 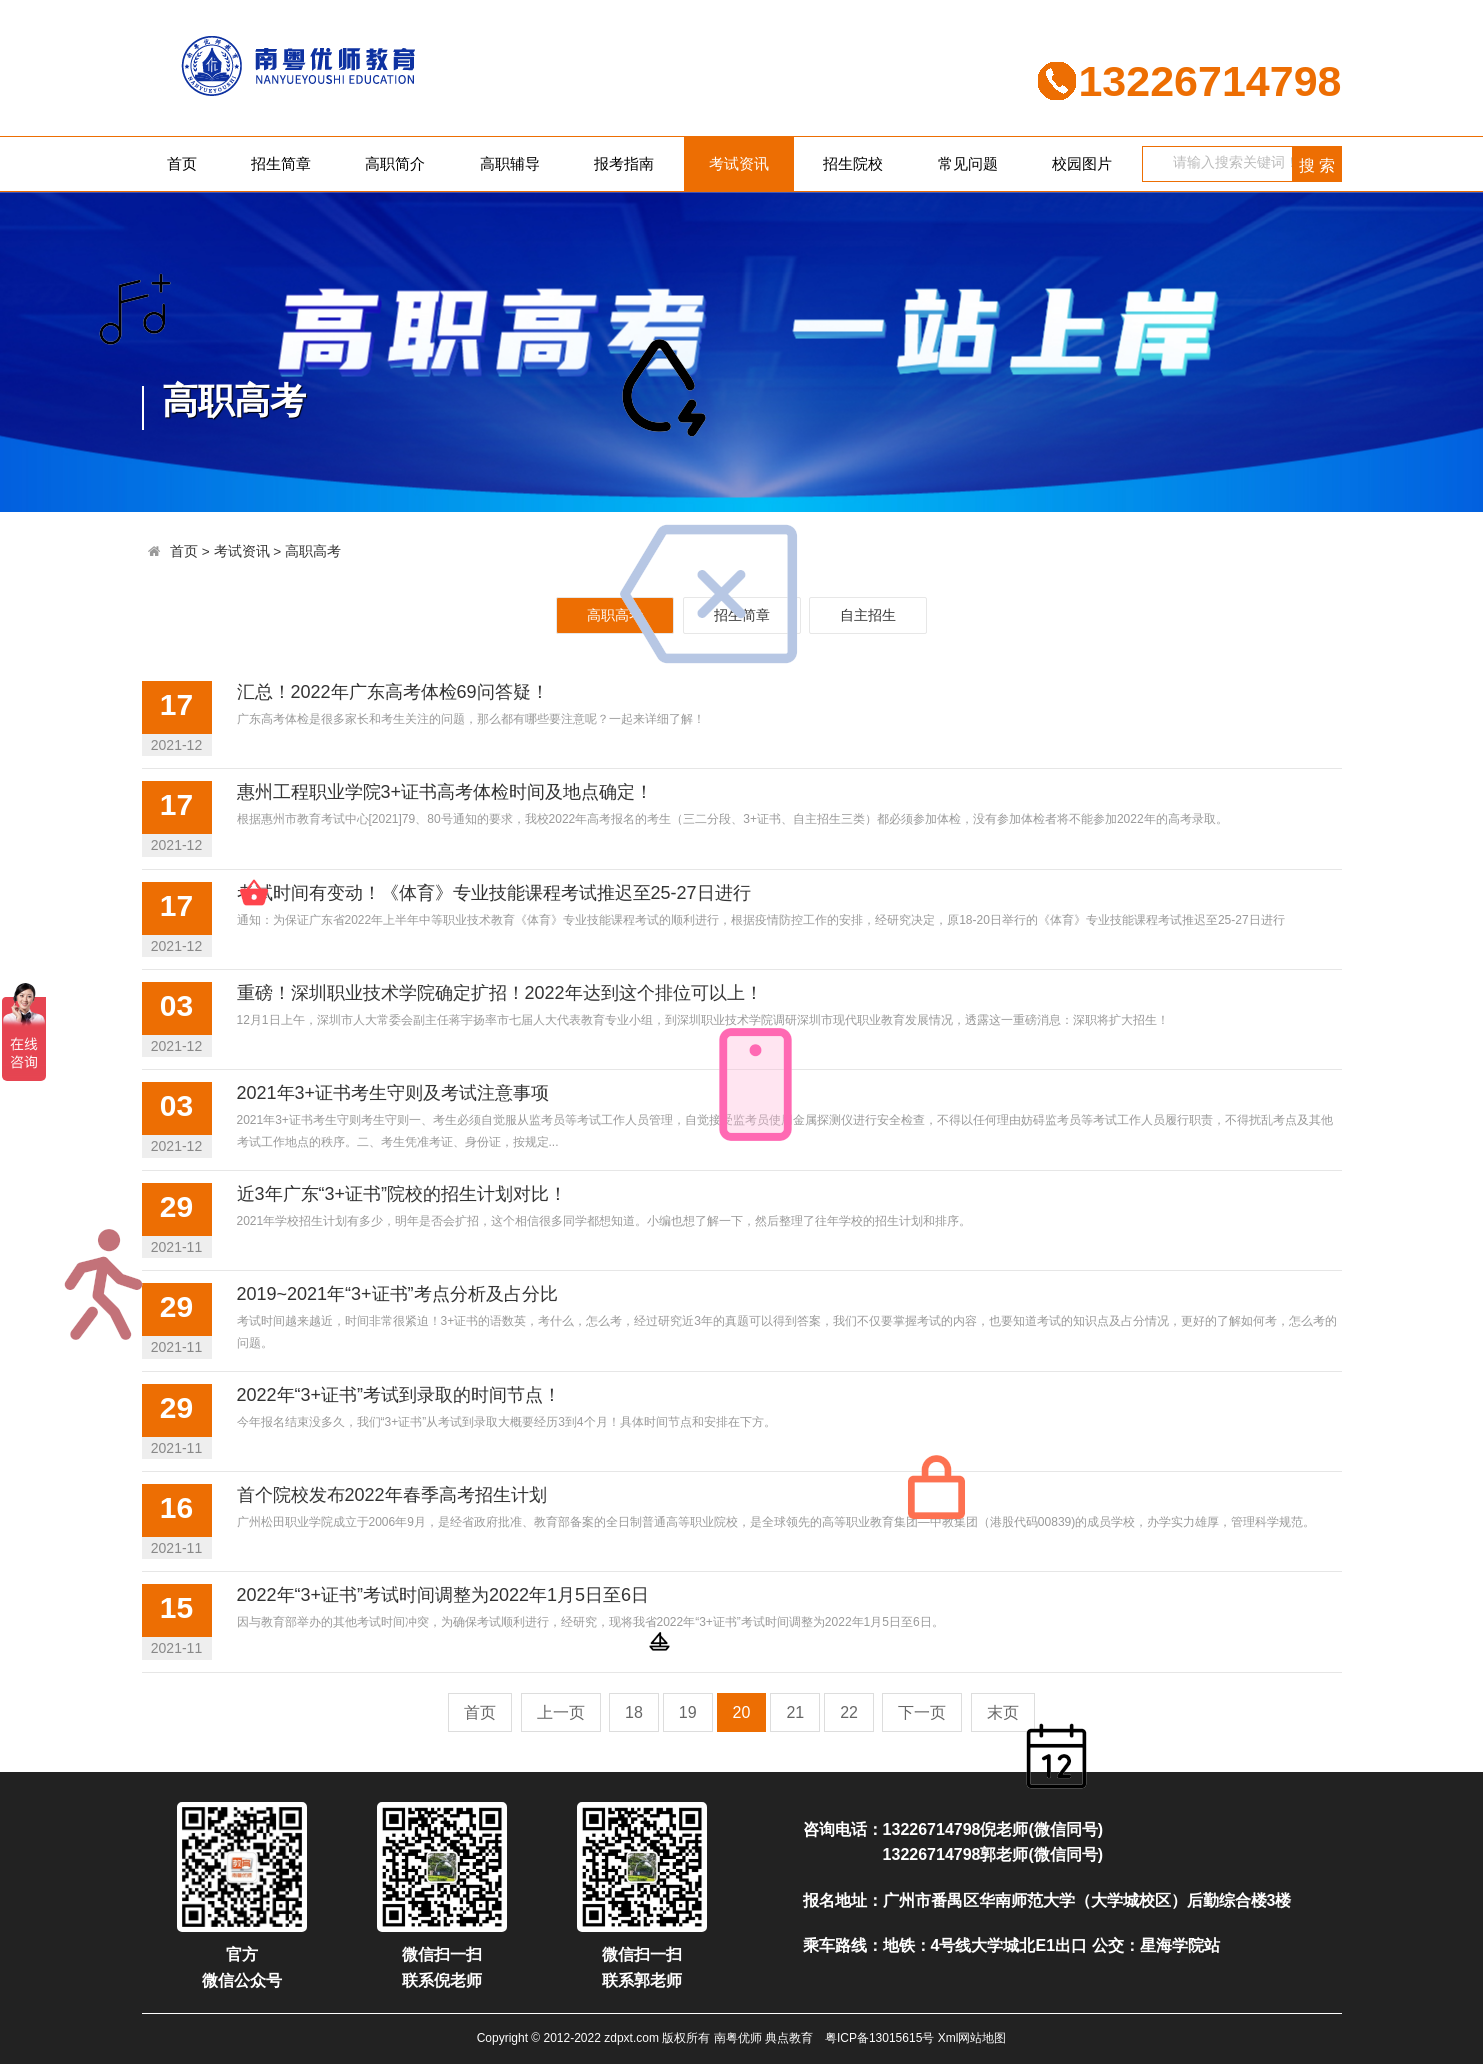 I want to click on view calendar or scheduled events, so click(x=1056, y=1758).